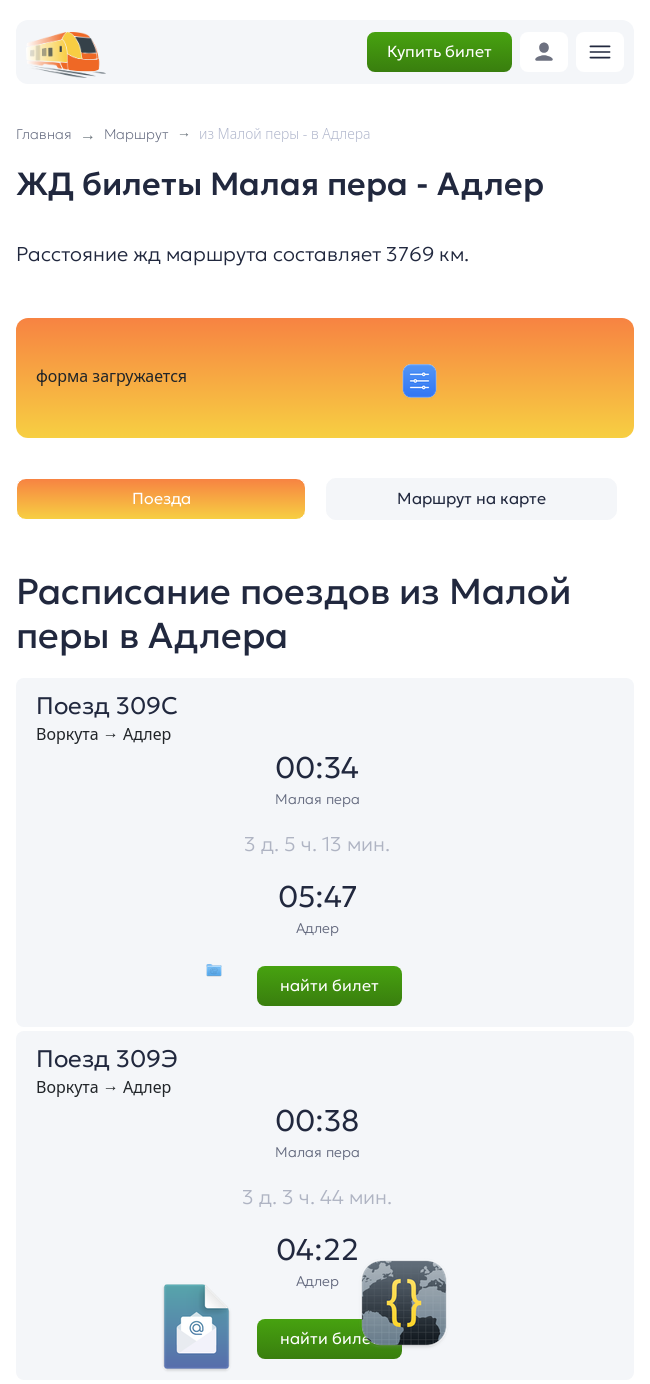 The height and width of the screenshot is (1384, 650). I want to click on open web browser stylesheet preferences, so click(404, 1303).